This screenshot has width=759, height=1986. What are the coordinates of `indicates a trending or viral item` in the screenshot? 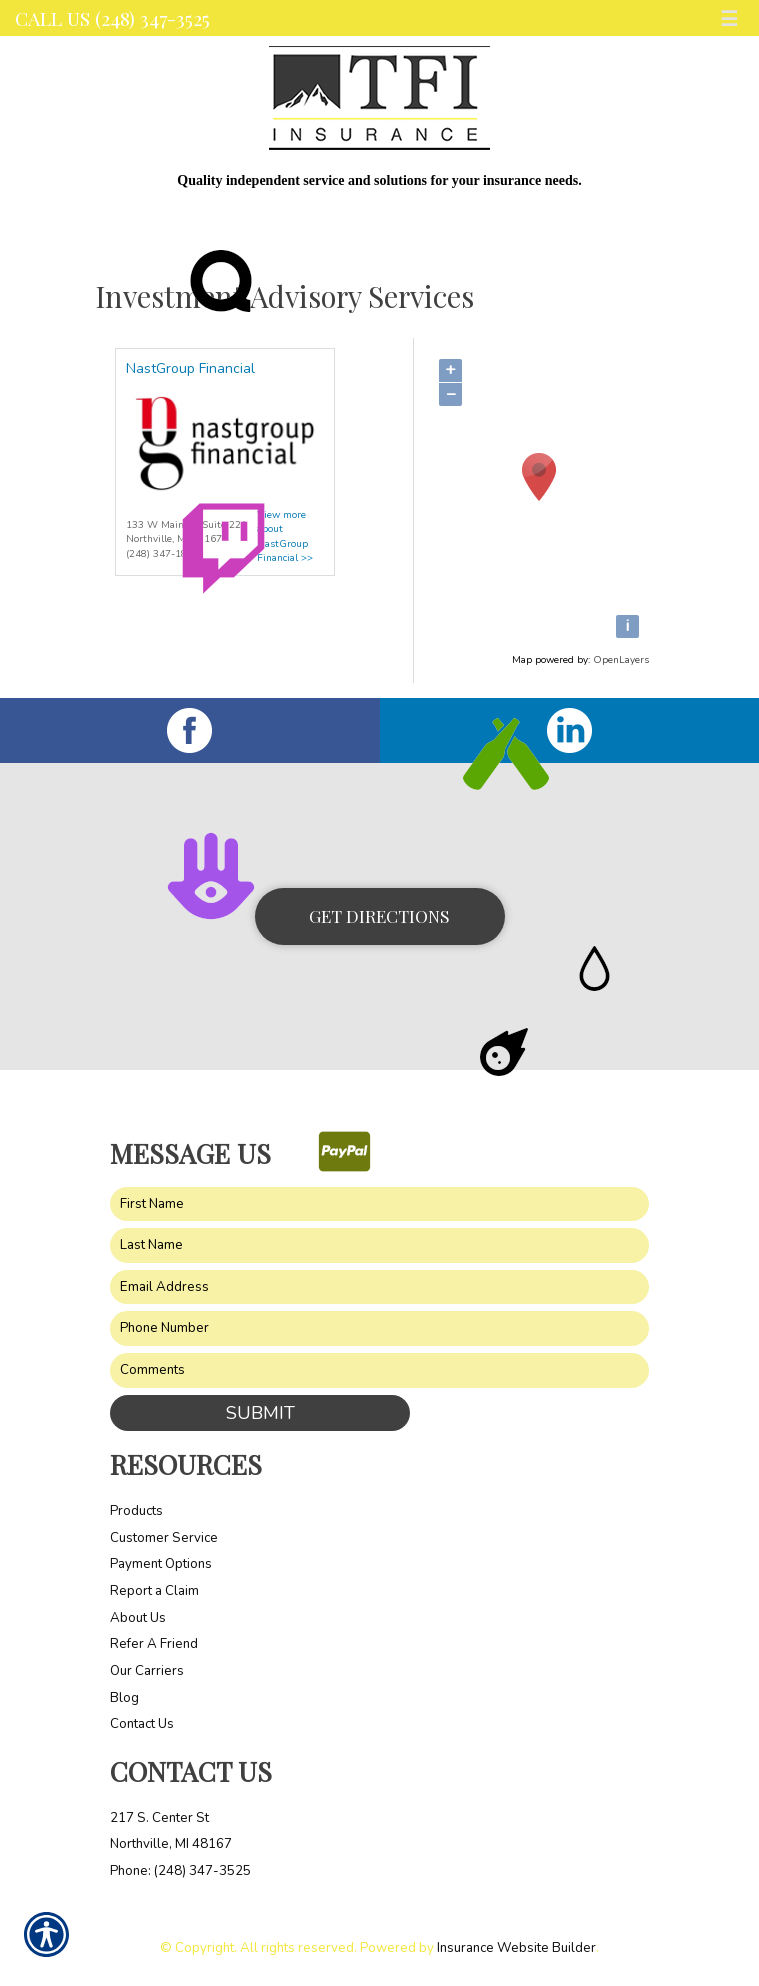 It's located at (504, 1052).